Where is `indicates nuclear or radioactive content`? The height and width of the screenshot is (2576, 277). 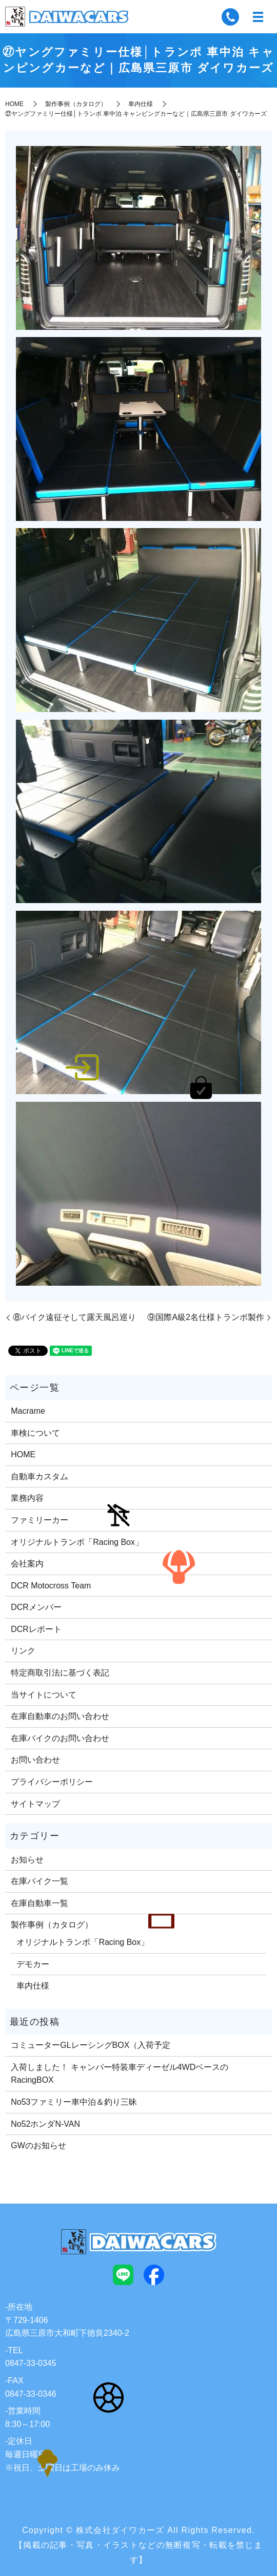 indicates nuclear or radioactive content is located at coordinates (108, 2397).